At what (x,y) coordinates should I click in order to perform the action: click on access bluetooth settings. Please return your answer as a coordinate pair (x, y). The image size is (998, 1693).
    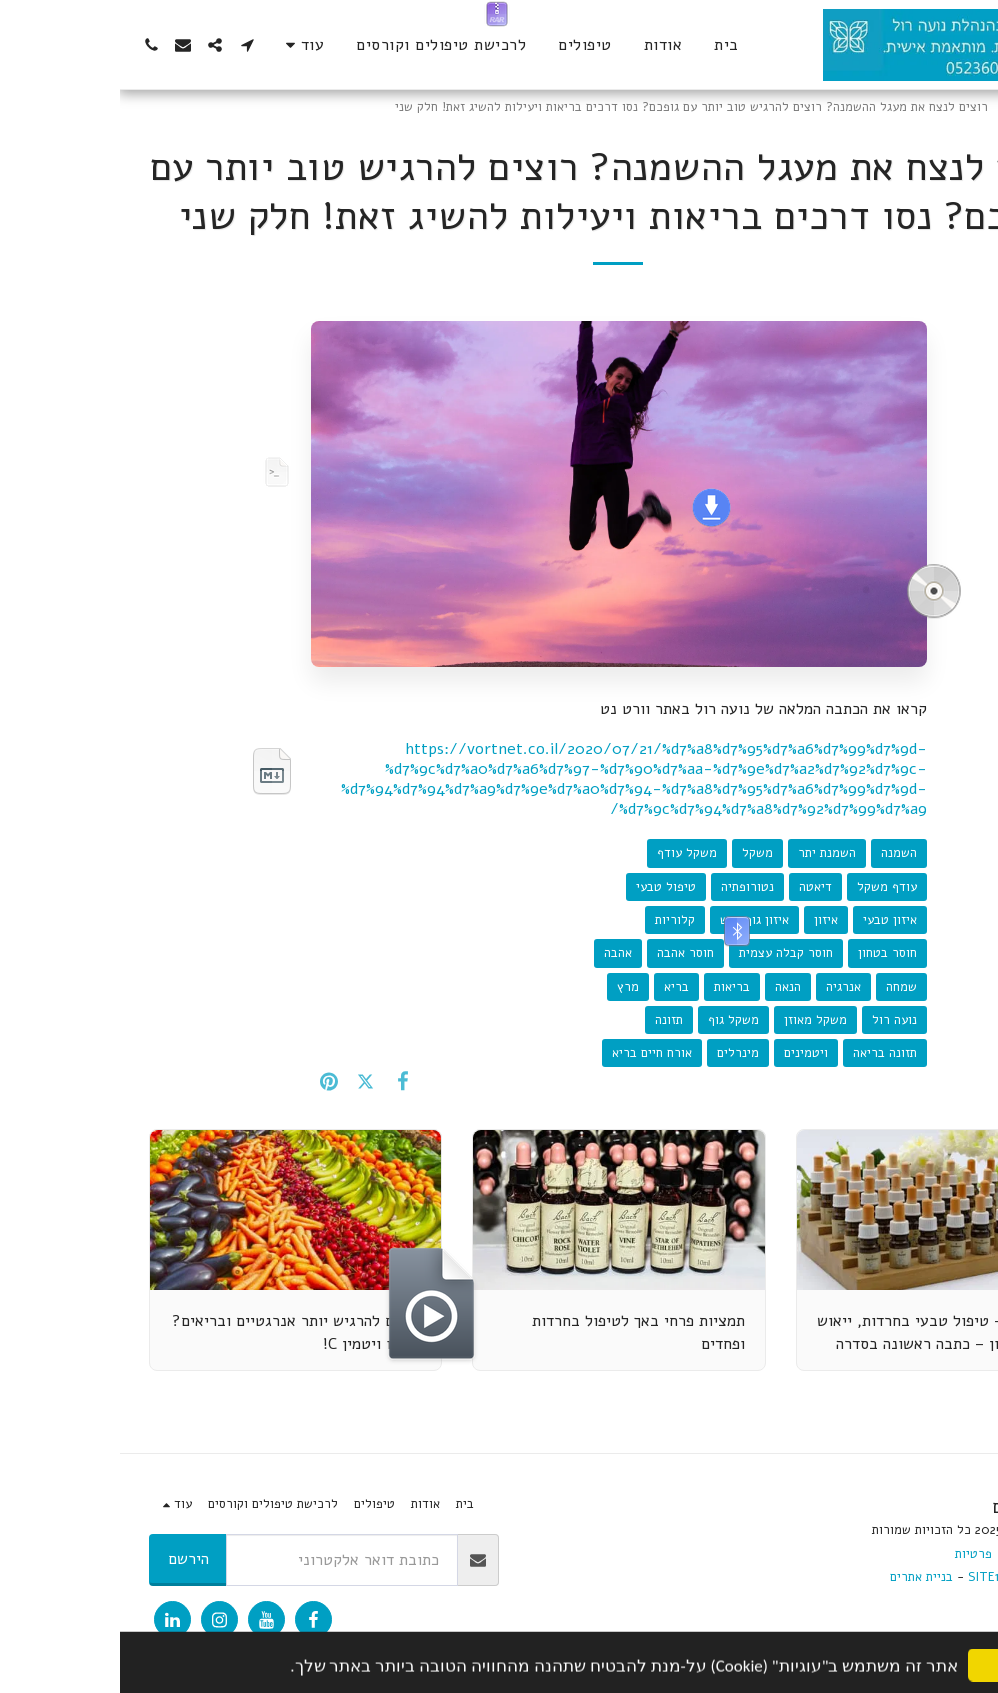
    Looking at the image, I should click on (737, 931).